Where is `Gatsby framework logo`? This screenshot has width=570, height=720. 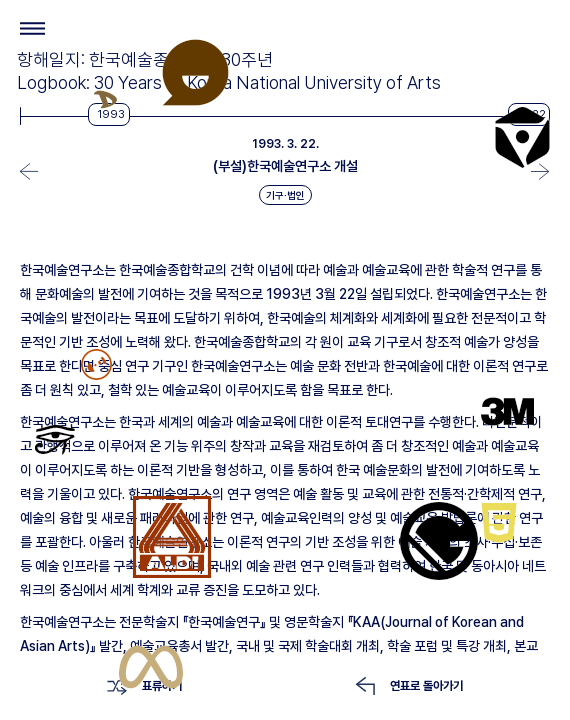 Gatsby framework logo is located at coordinates (439, 541).